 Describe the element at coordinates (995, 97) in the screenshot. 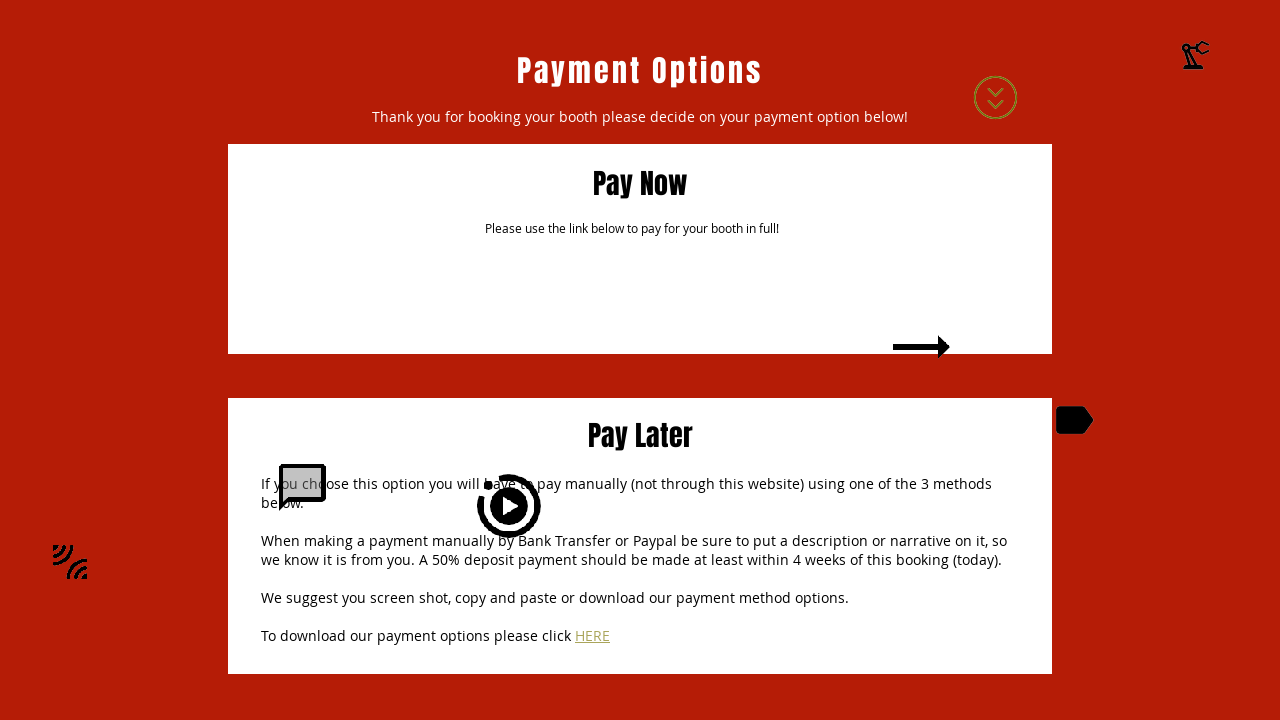

I see `expand all content below` at that location.